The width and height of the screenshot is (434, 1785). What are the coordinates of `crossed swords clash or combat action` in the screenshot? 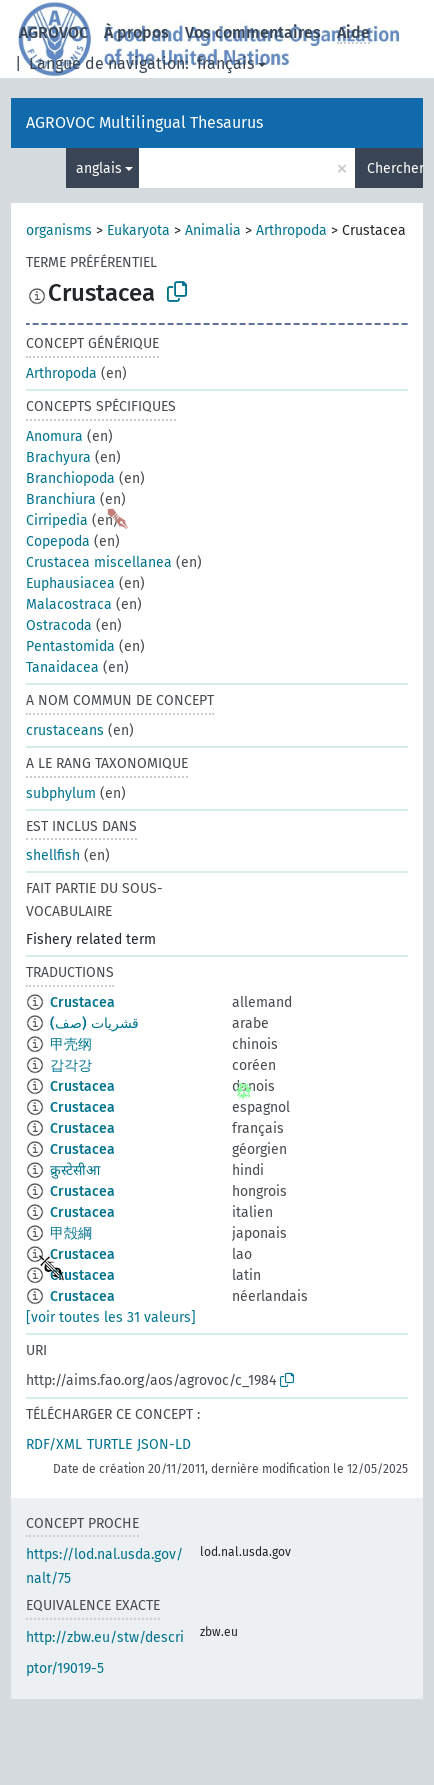 It's located at (244, 1091).